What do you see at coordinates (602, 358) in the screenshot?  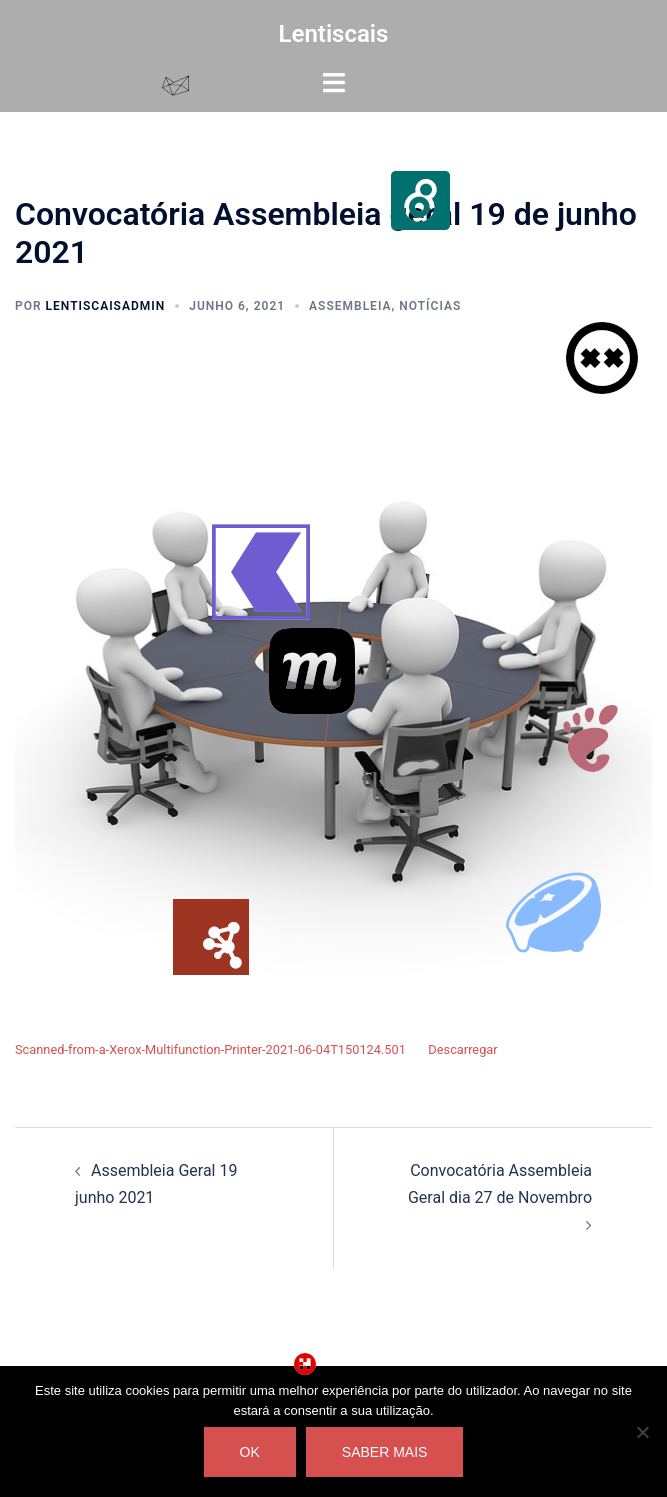 I see `facepunch studios logo` at bounding box center [602, 358].